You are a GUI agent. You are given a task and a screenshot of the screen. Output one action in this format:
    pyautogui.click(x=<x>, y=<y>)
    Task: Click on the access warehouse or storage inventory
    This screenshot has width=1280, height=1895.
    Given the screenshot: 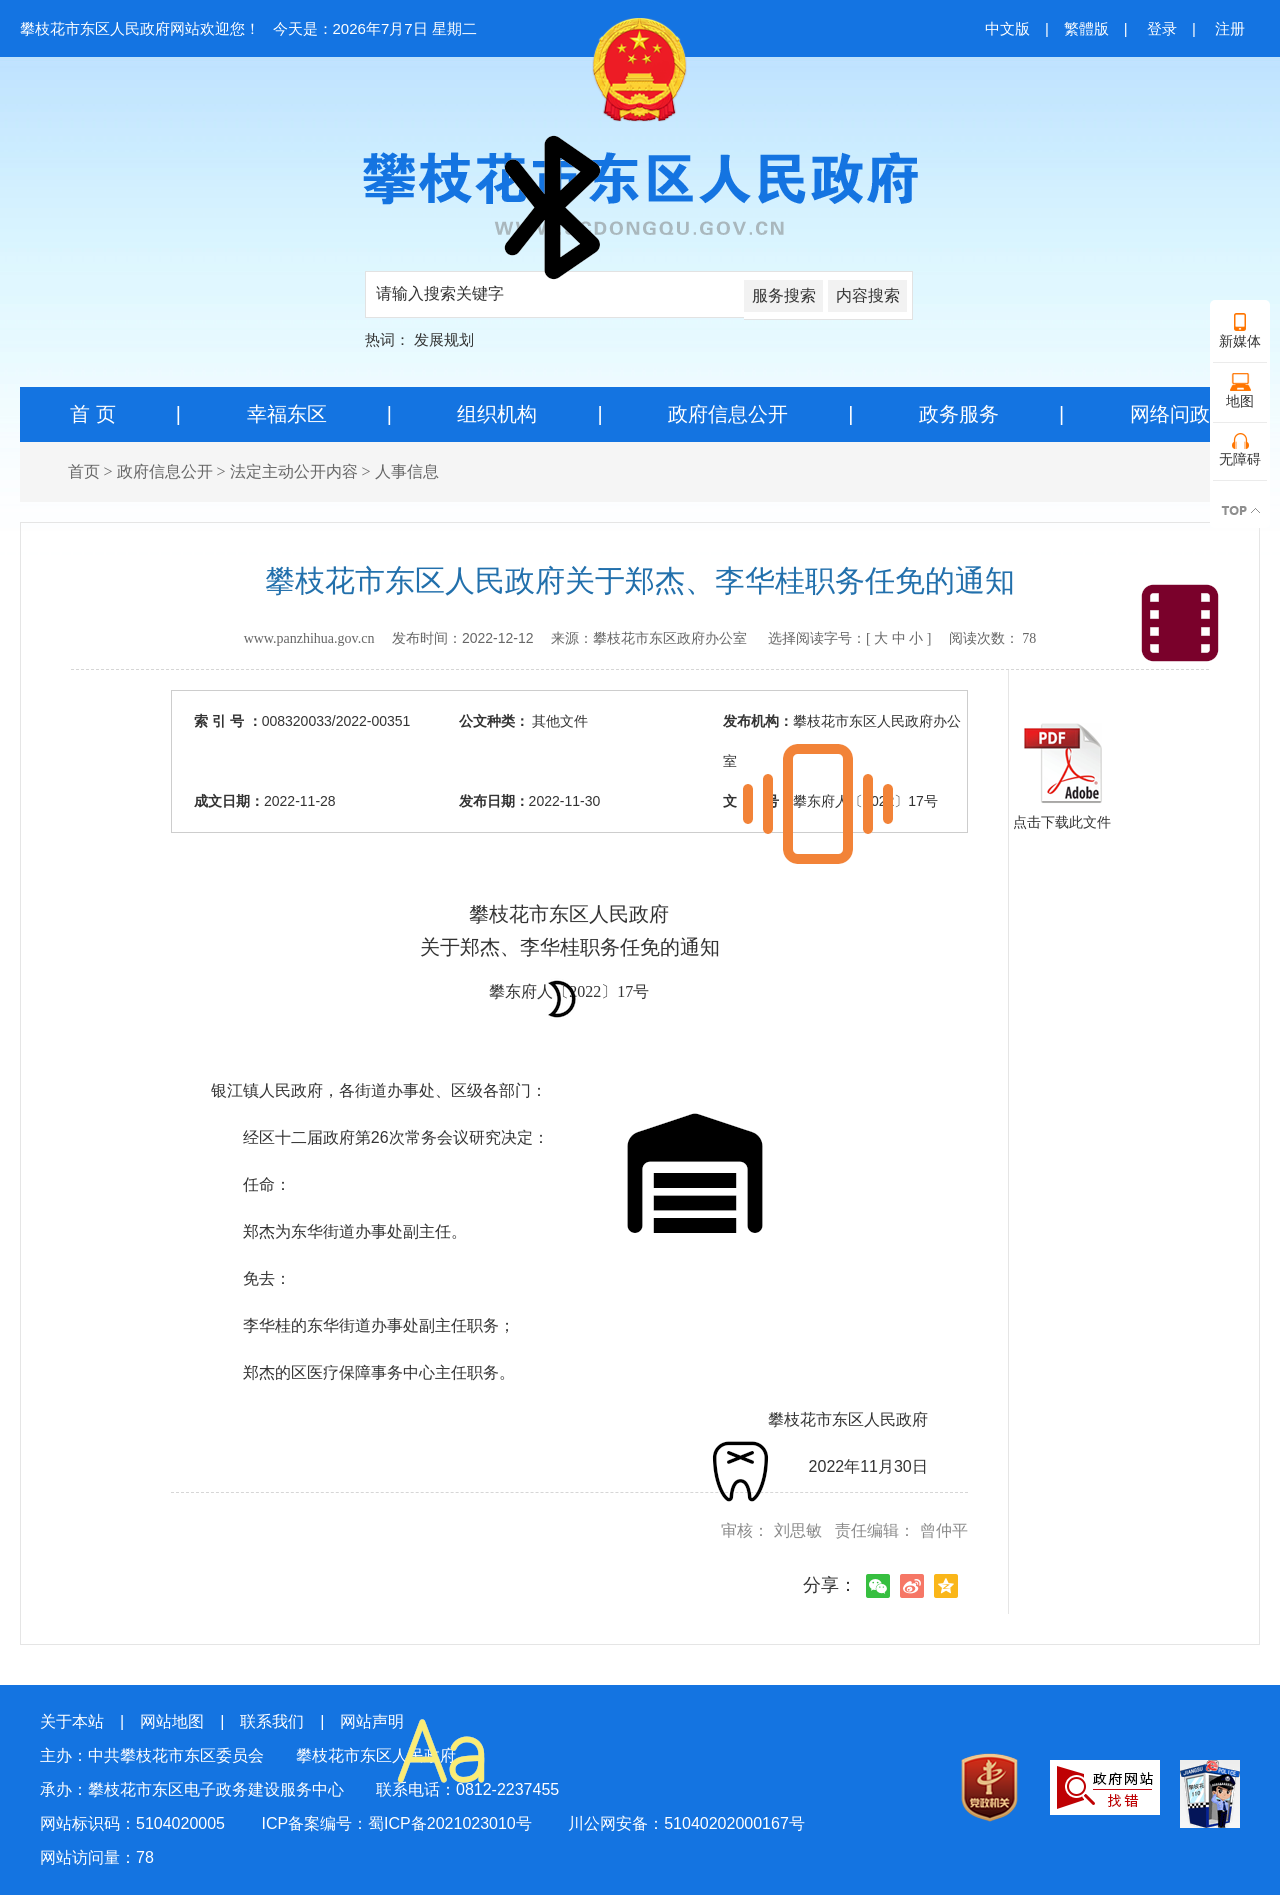 What is the action you would take?
    pyautogui.click(x=695, y=1173)
    